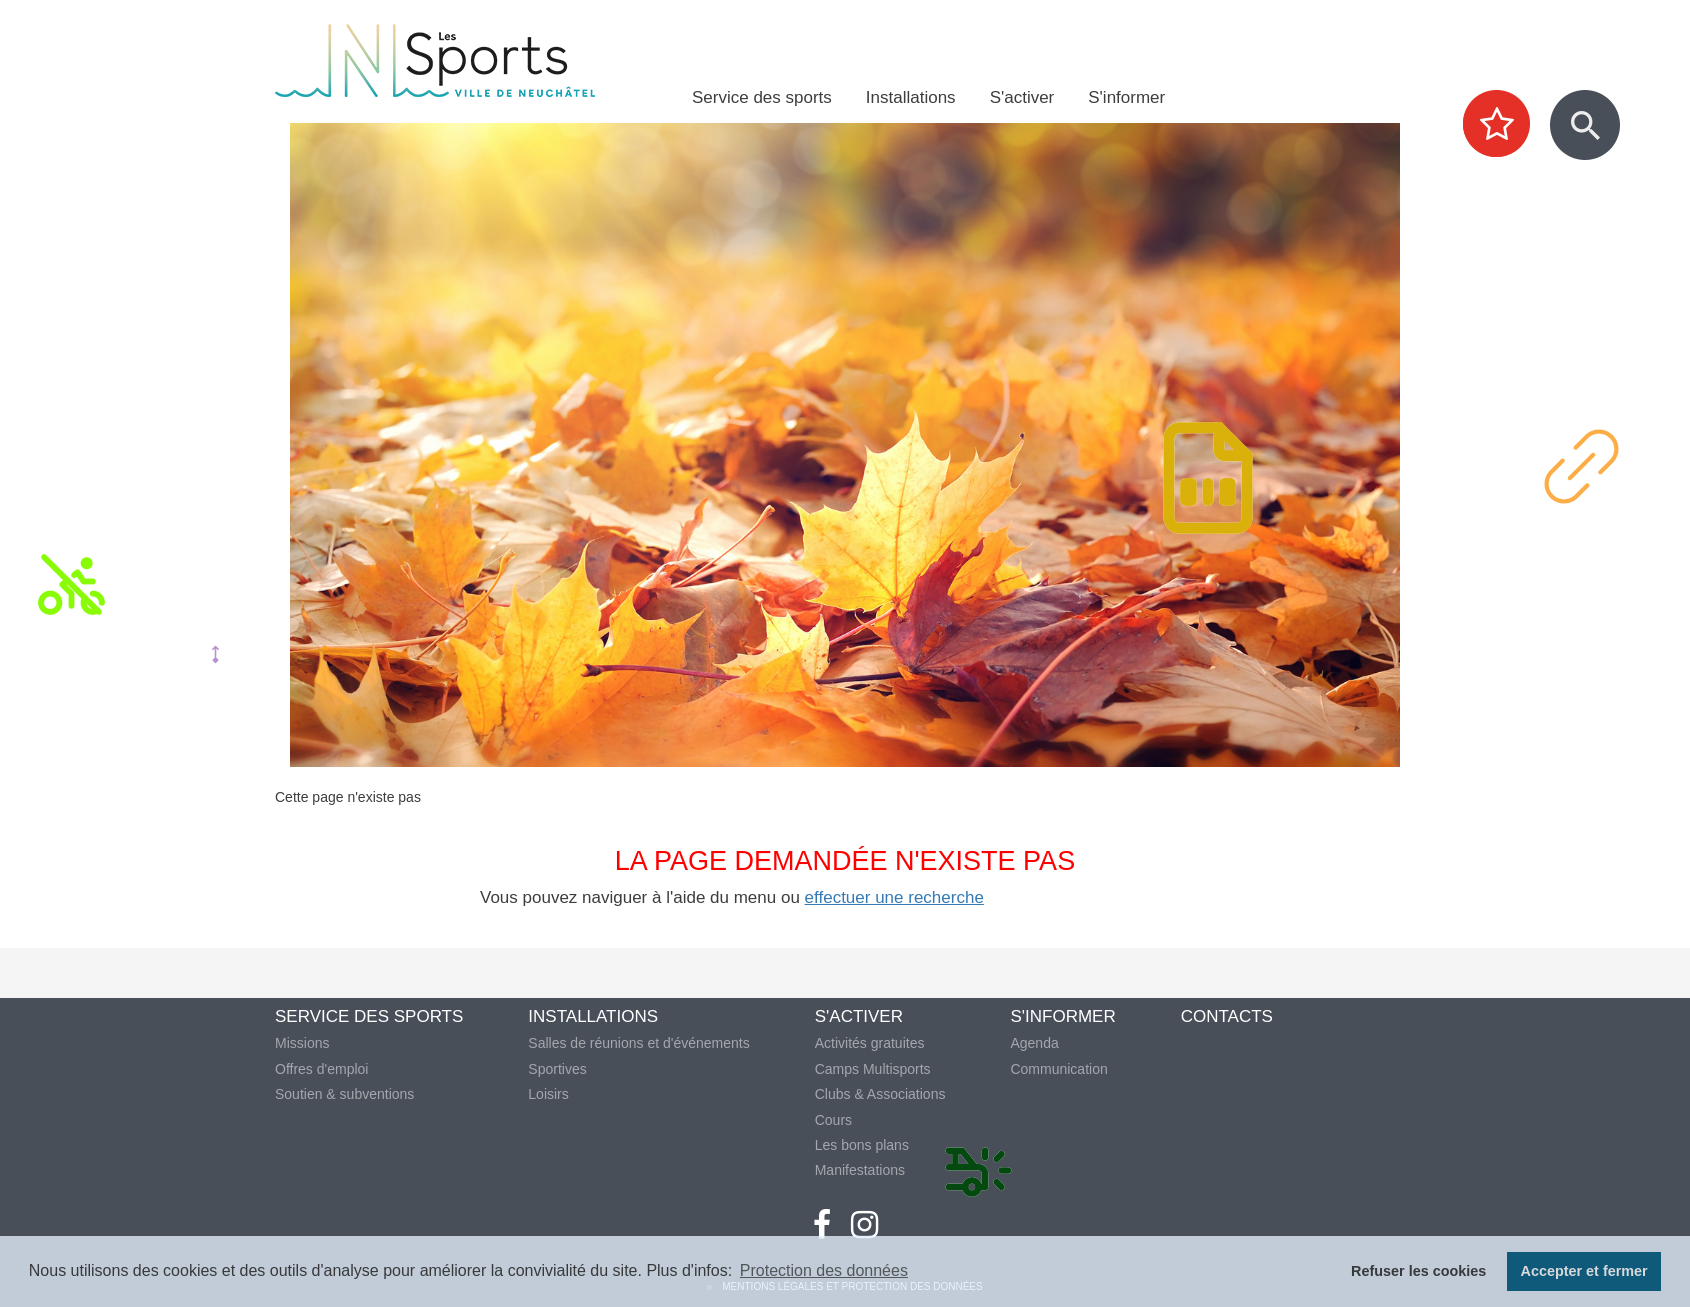 The width and height of the screenshot is (1690, 1307). What do you see at coordinates (71, 584) in the screenshot?
I see `bike rental or sharing unavailable` at bounding box center [71, 584].